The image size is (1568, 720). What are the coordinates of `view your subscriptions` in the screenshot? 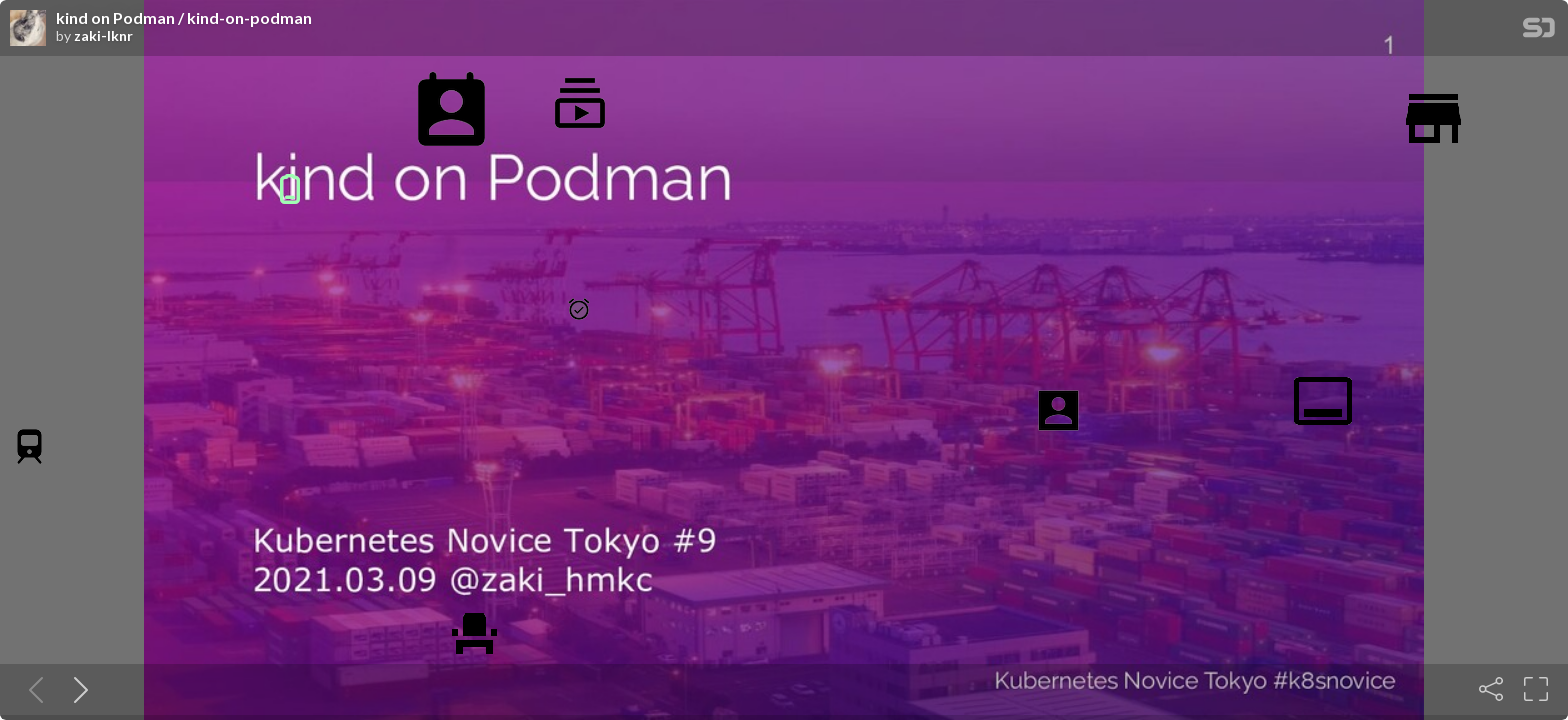 It's located at (580, 103).